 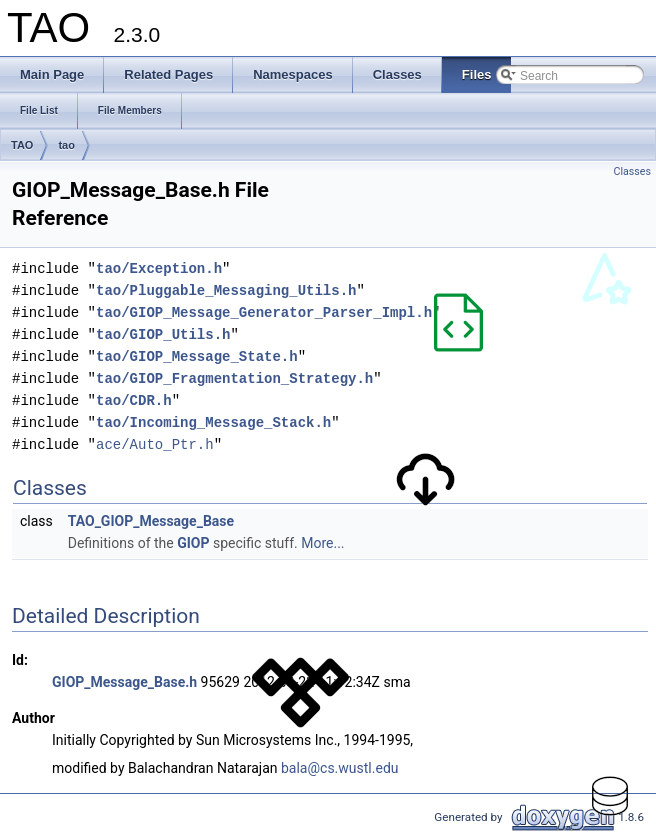 What do you see at coordinates (425, 479) in the screenshot?
I see `download file from cloud storage` at bounding box center [425, 479].